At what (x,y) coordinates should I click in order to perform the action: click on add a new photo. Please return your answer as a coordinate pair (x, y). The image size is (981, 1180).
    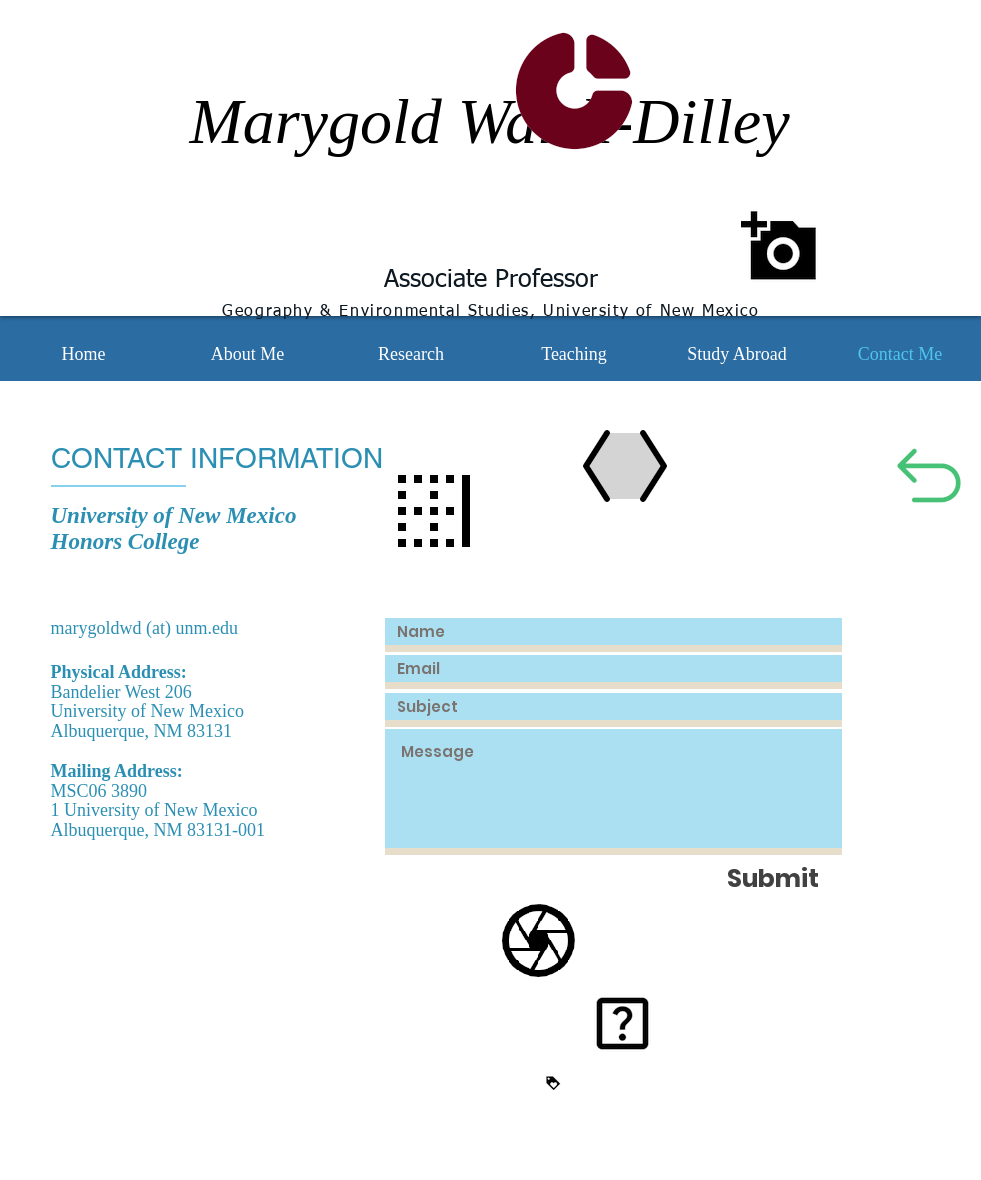
    Looking at the image, I should click on (780, 247).